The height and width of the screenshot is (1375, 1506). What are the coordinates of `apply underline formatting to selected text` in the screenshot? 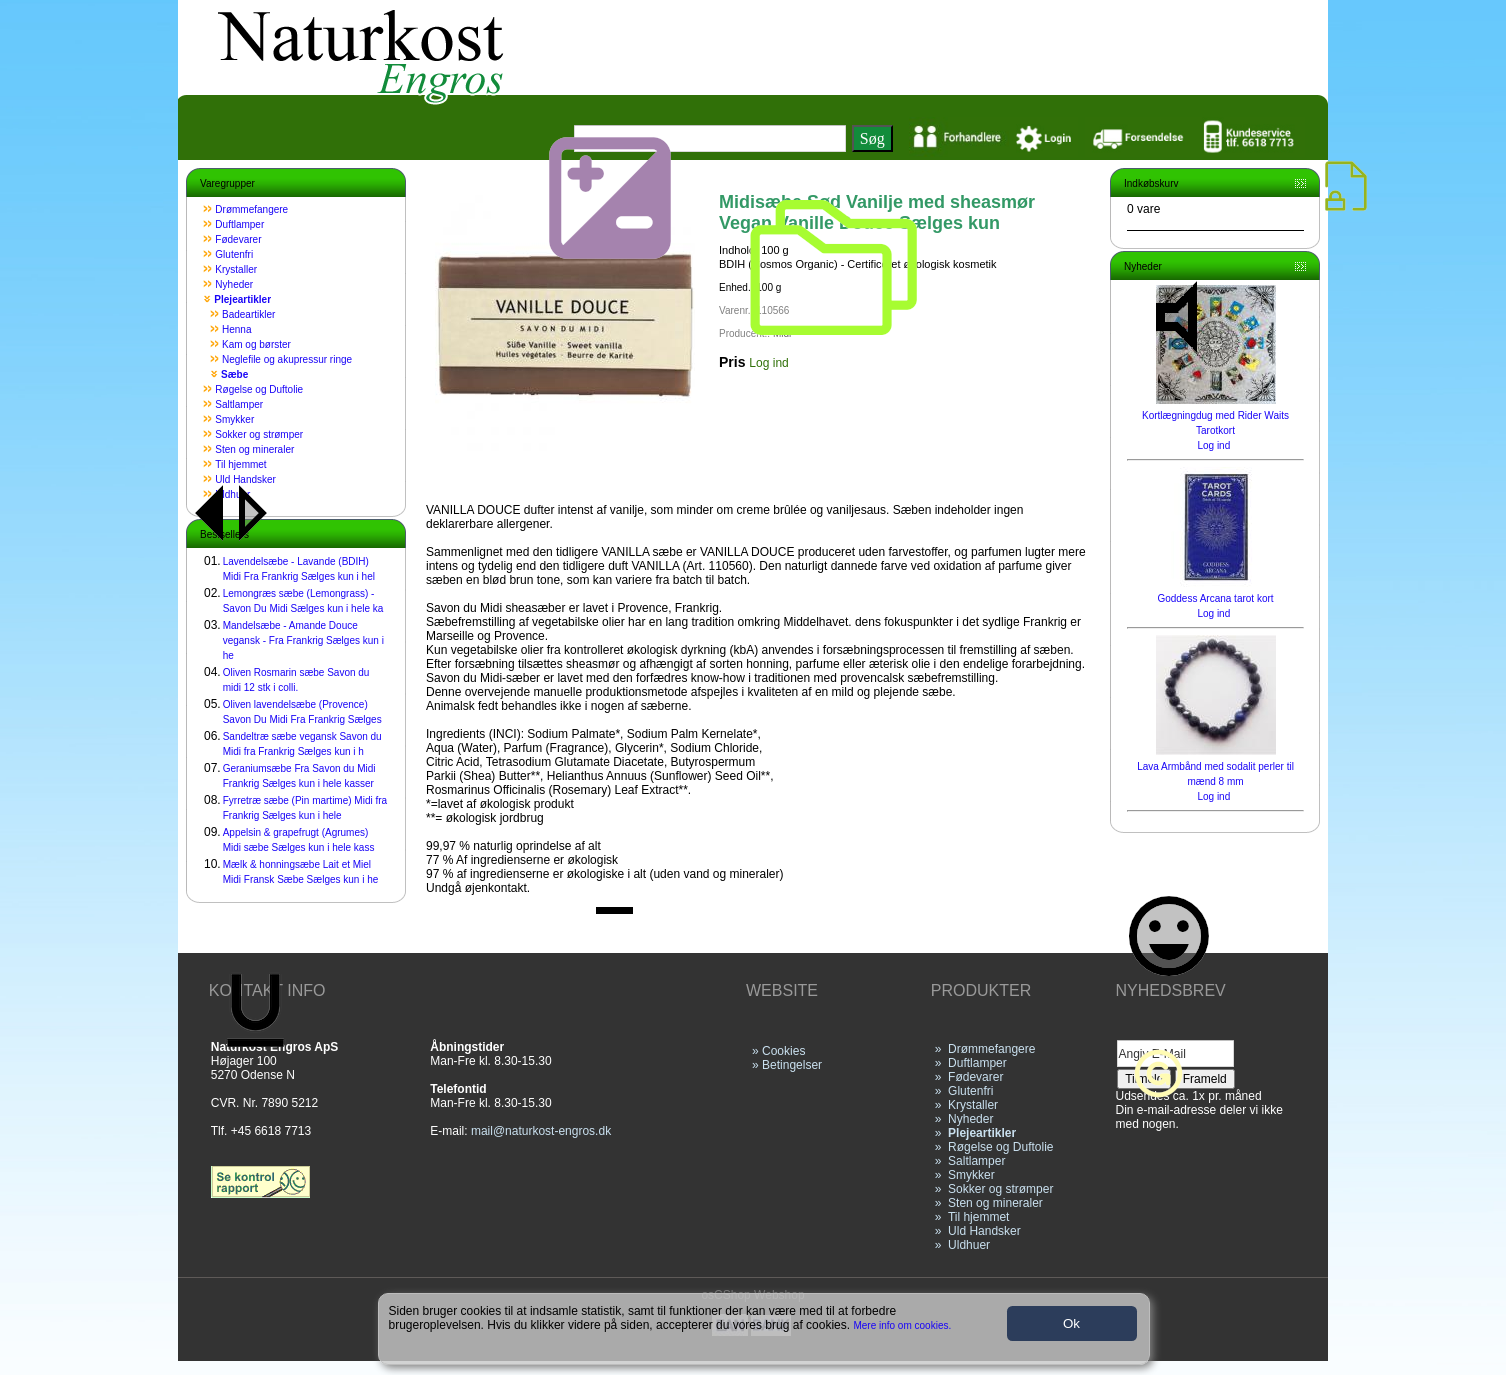 It's located at (255, 1010).